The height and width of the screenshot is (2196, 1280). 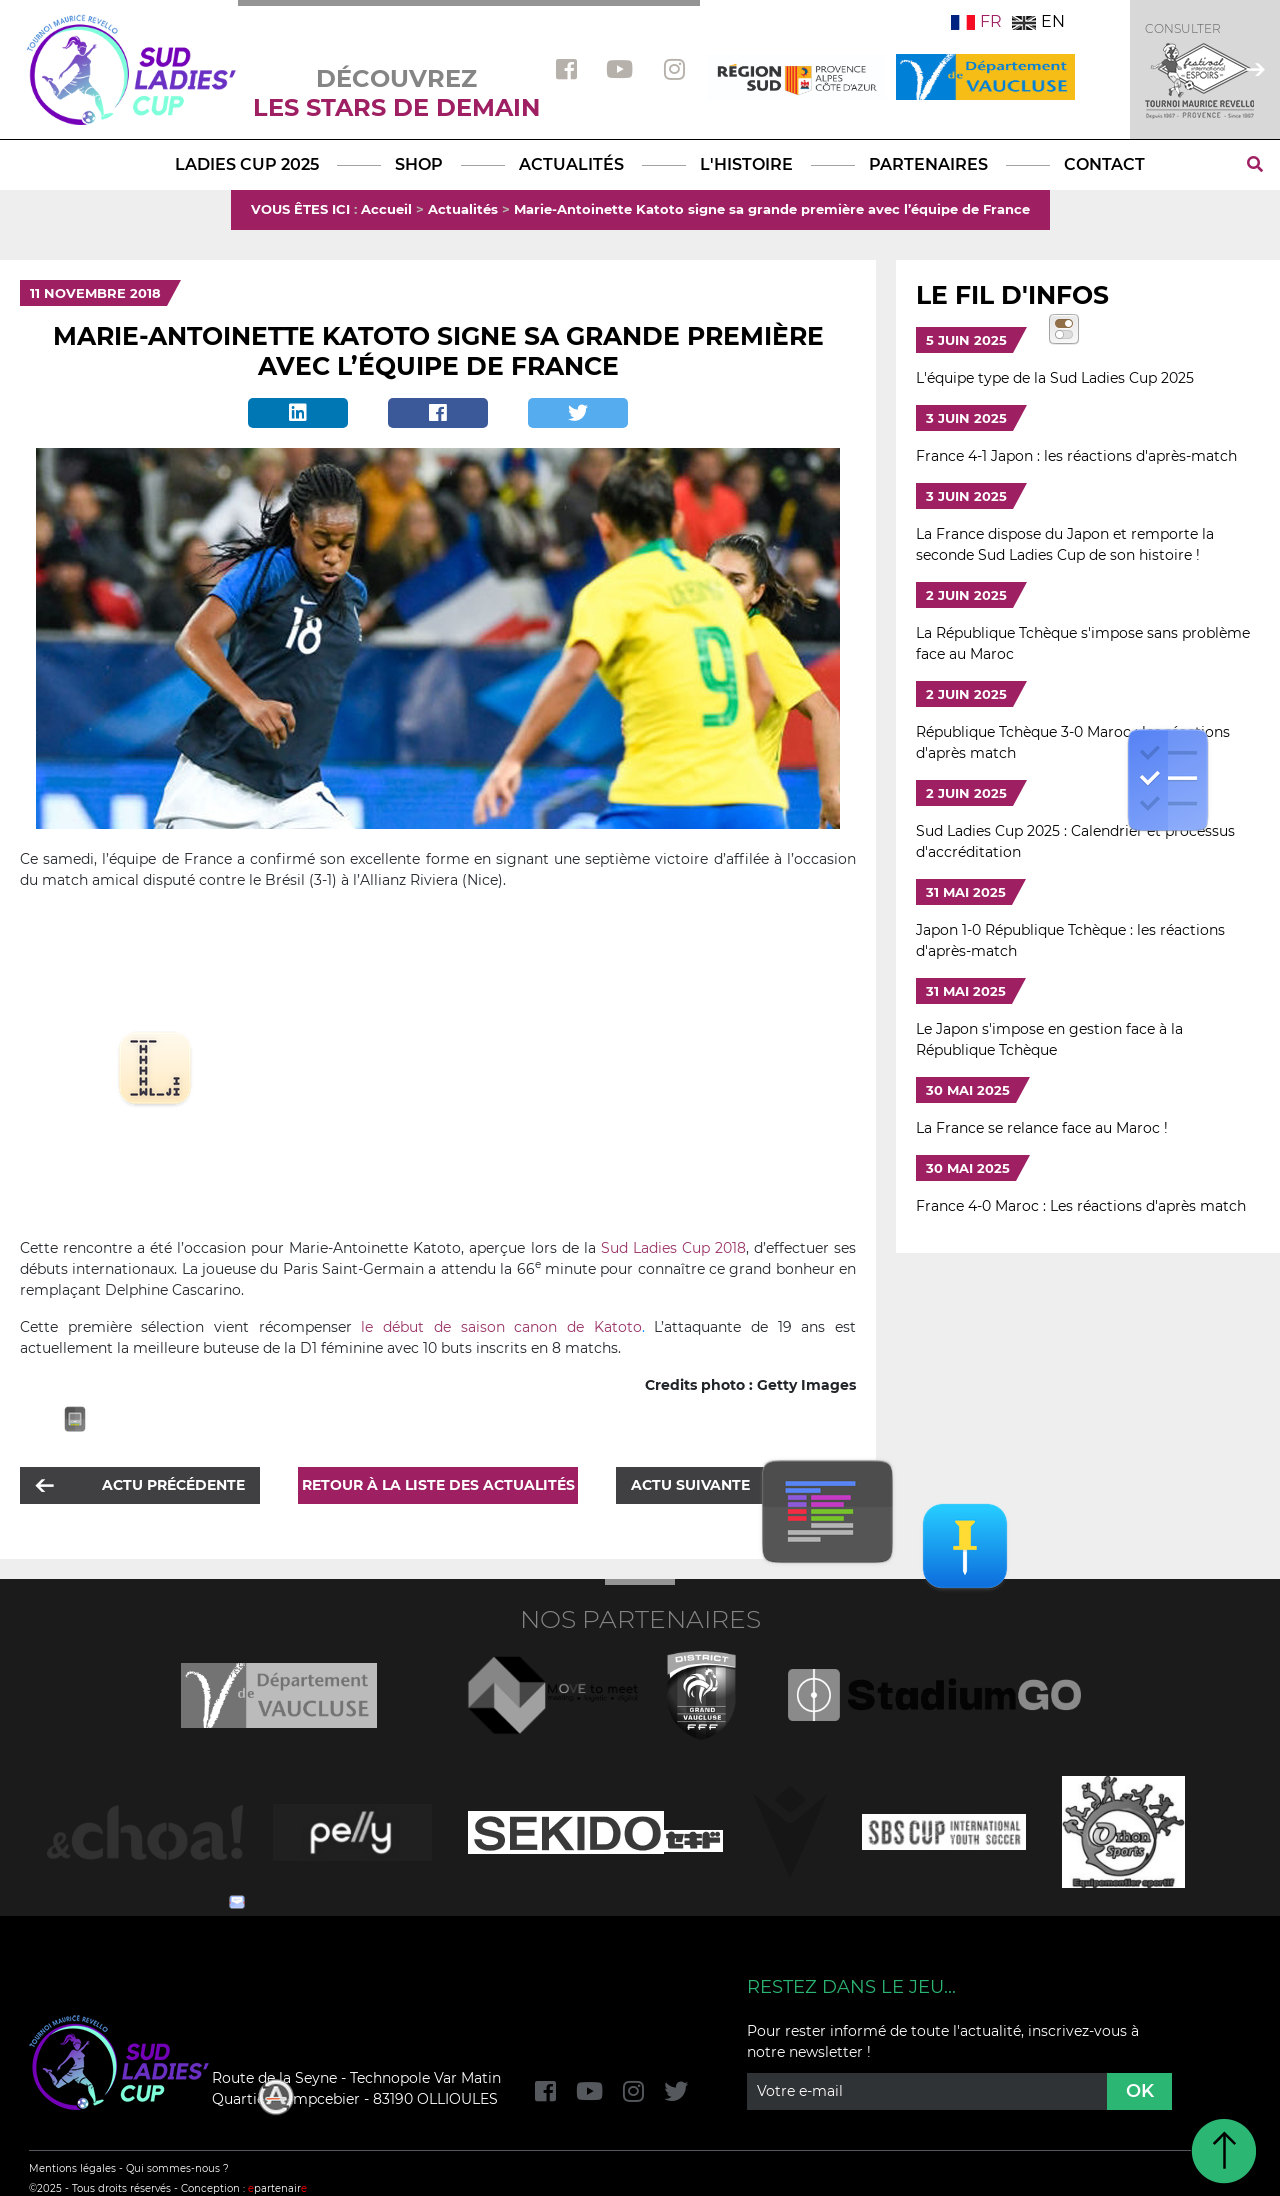 What do you see at coordinates (237, 1902) in the screenshot?
I see `open evolution email client` at bounding box center [237, 1902].